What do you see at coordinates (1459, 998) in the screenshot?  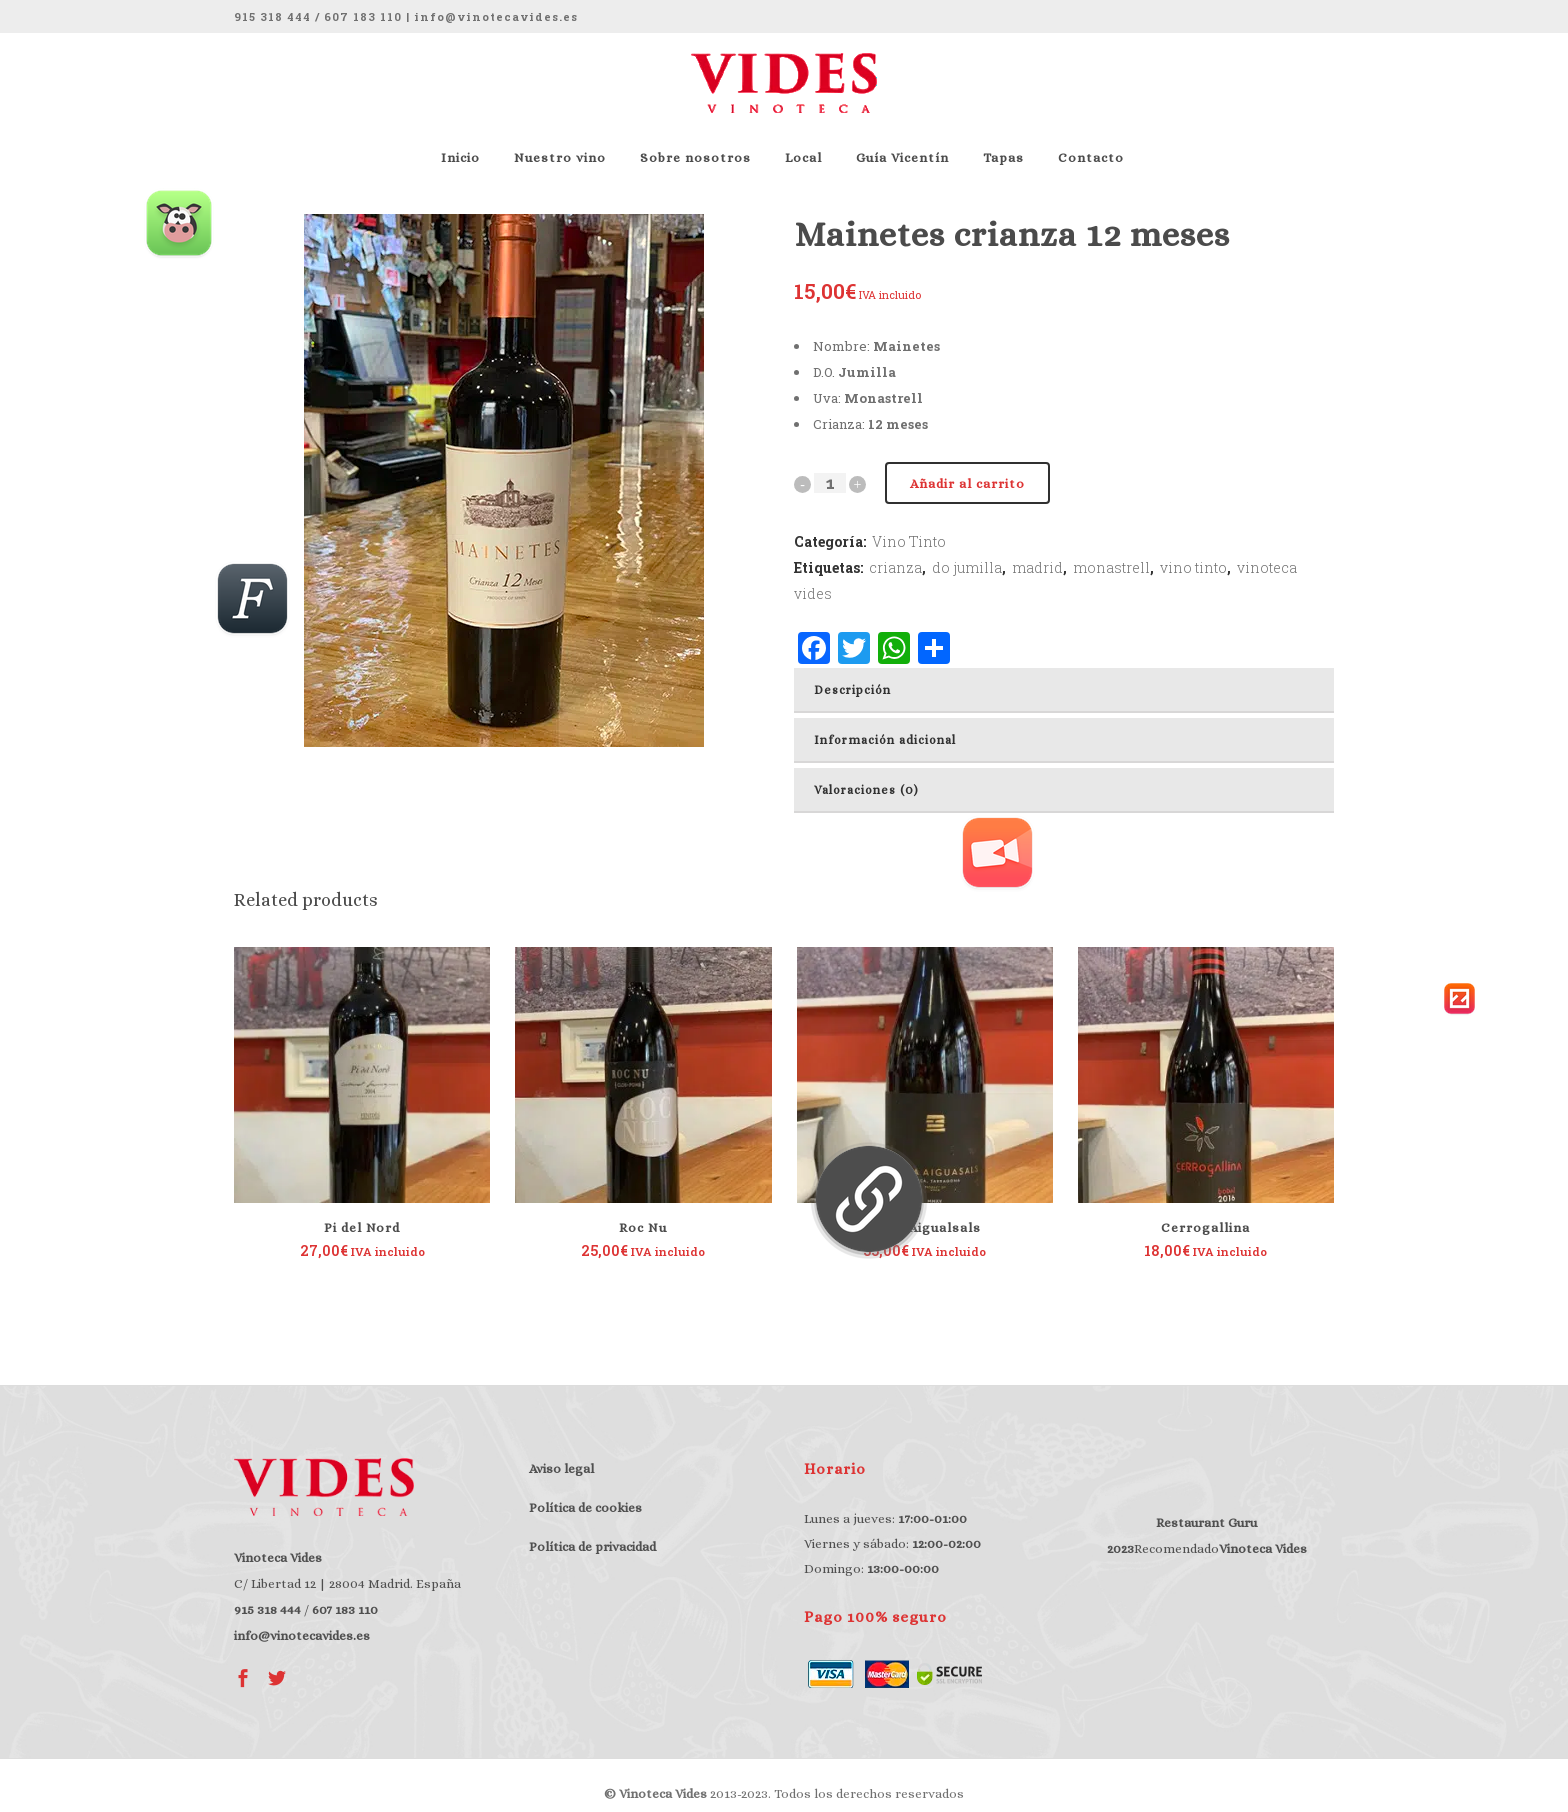 I see `open Zrythm digital audio workstation` at bounding box center [1459, 998].